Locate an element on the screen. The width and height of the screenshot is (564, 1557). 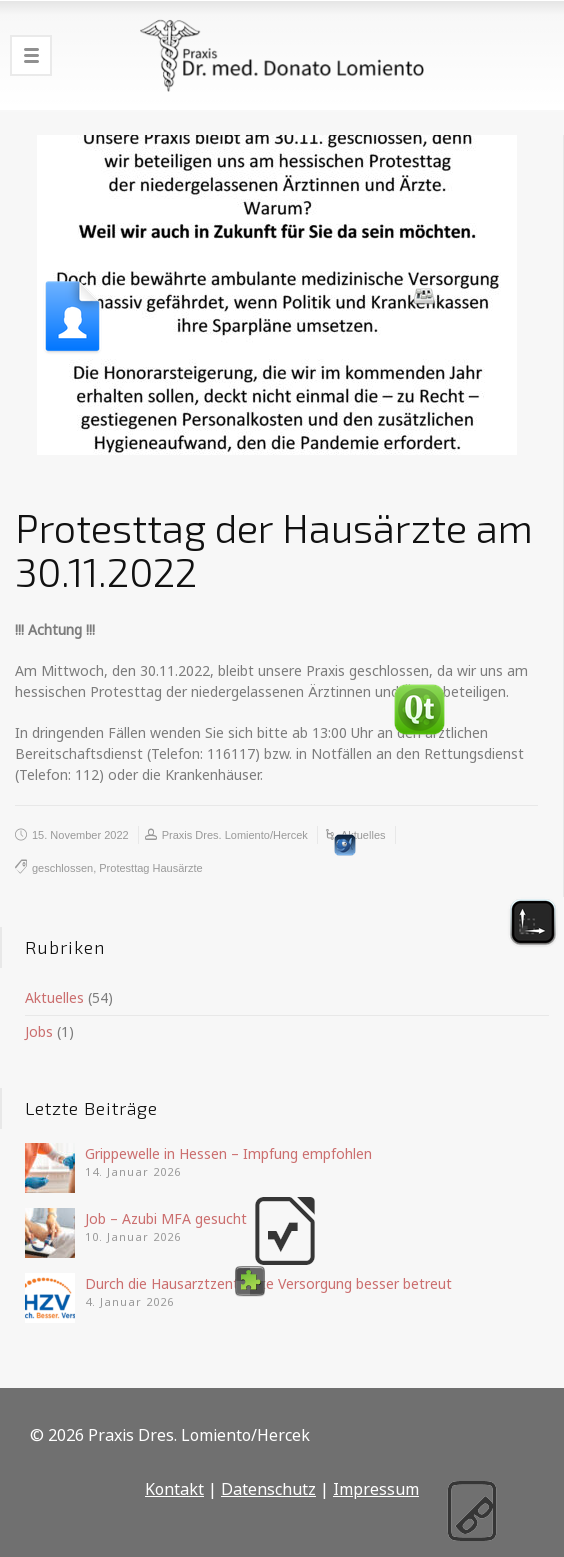
open a contact file is located at coordinates (72, 317).